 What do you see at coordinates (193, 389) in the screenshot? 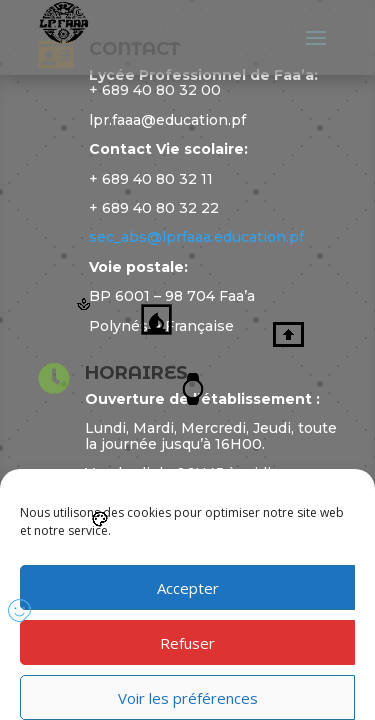
I see `access smartwatch settings or pairing` at bounding box center [193, 389].